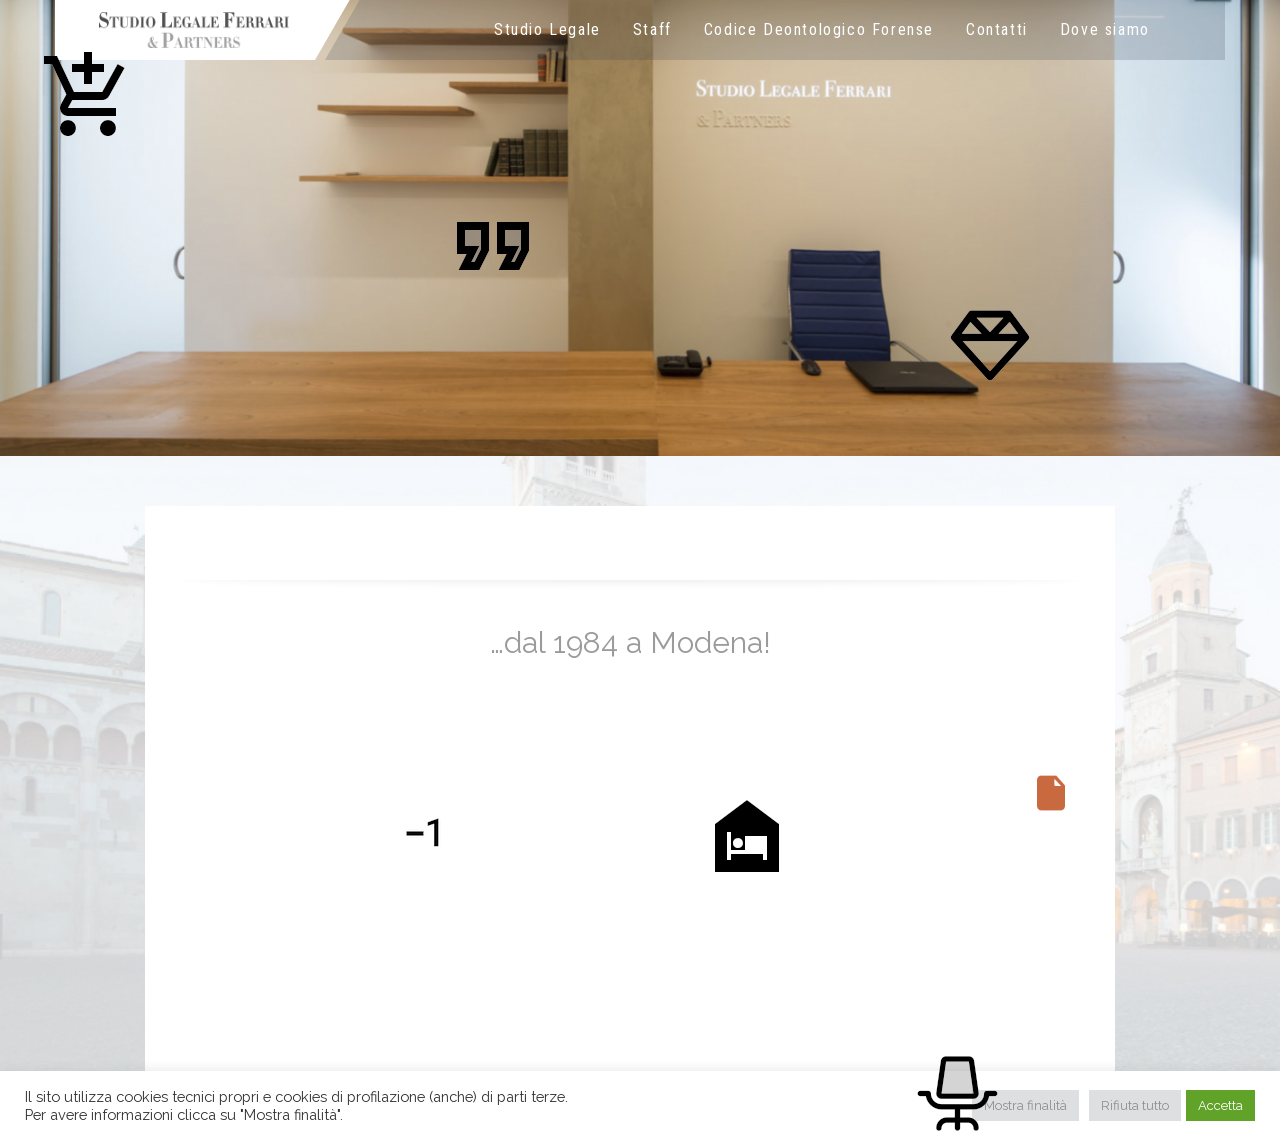 The height and width of the screenshot is (1140, 1280). Describe the element at coordinates (747, 836) in the screenshot. I see `find nearby overnight shelters` at that location.